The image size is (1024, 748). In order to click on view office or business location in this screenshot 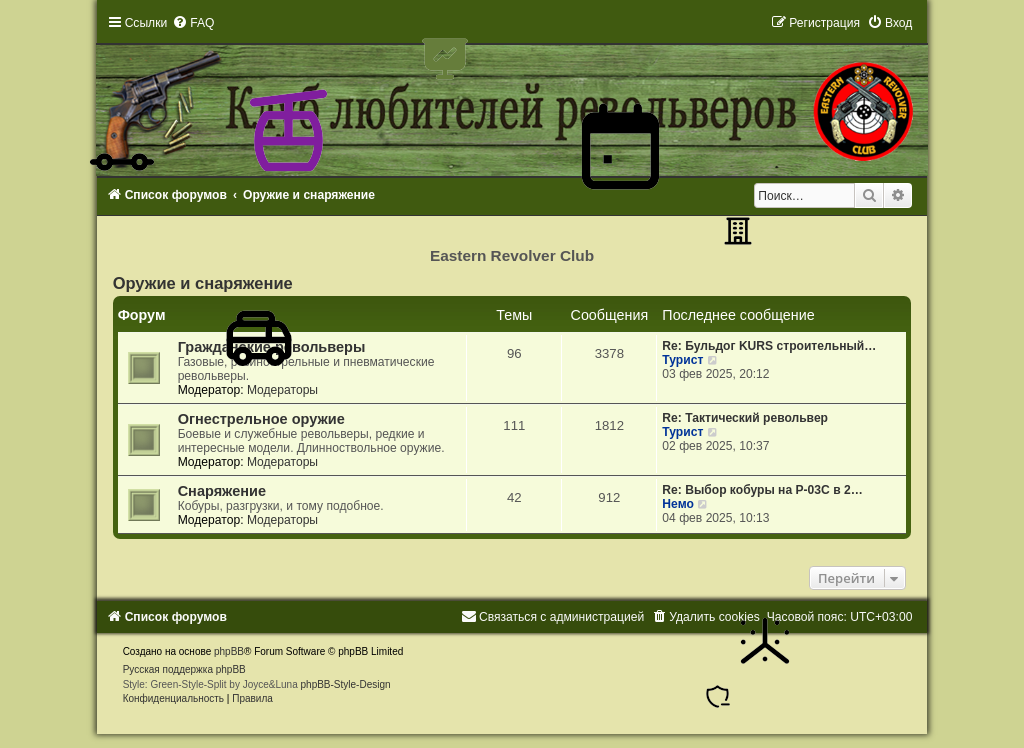, I will do `click(738, 231)`.